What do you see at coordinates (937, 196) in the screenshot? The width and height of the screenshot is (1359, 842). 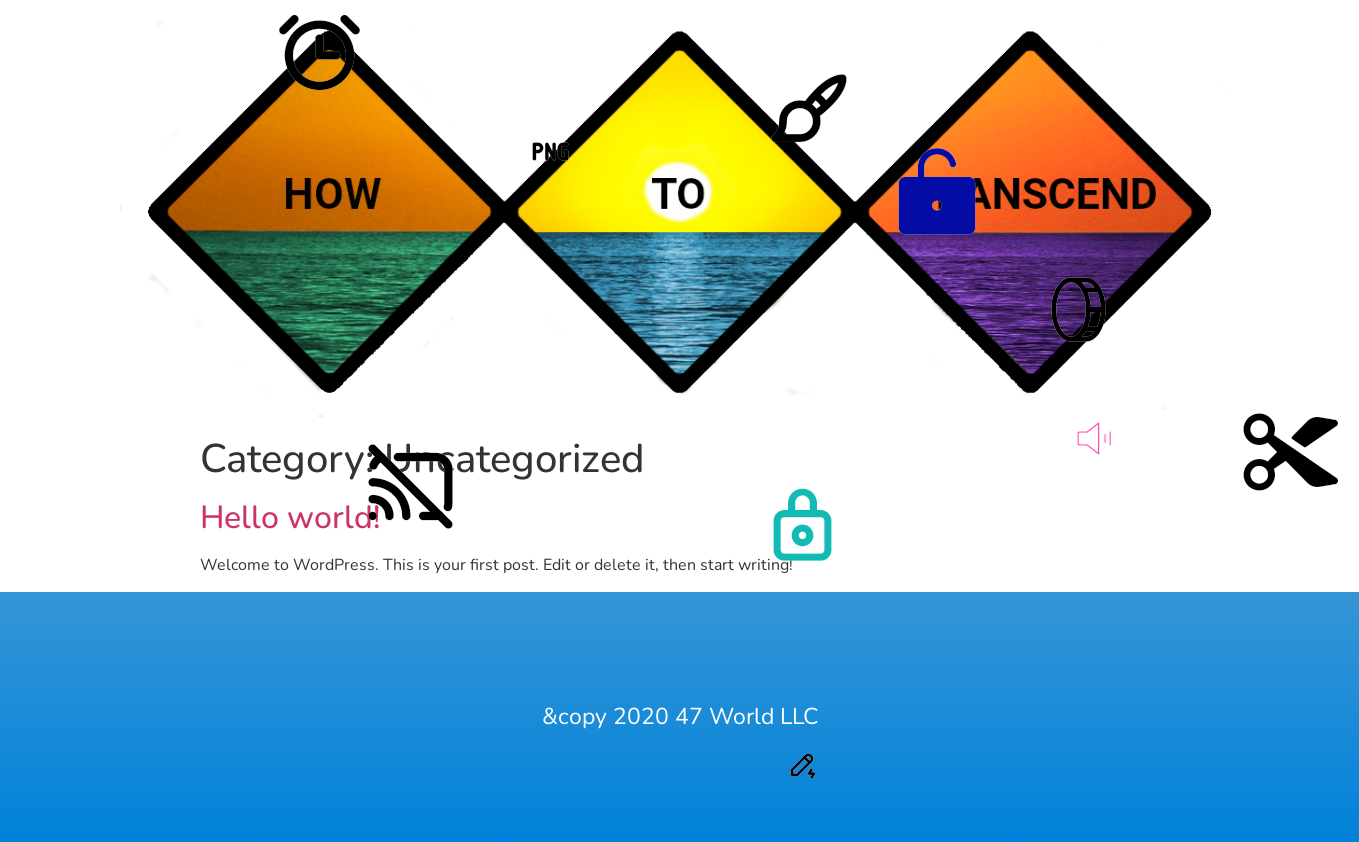 I see `unlock or access secured content` at bounding box center [937, 196].